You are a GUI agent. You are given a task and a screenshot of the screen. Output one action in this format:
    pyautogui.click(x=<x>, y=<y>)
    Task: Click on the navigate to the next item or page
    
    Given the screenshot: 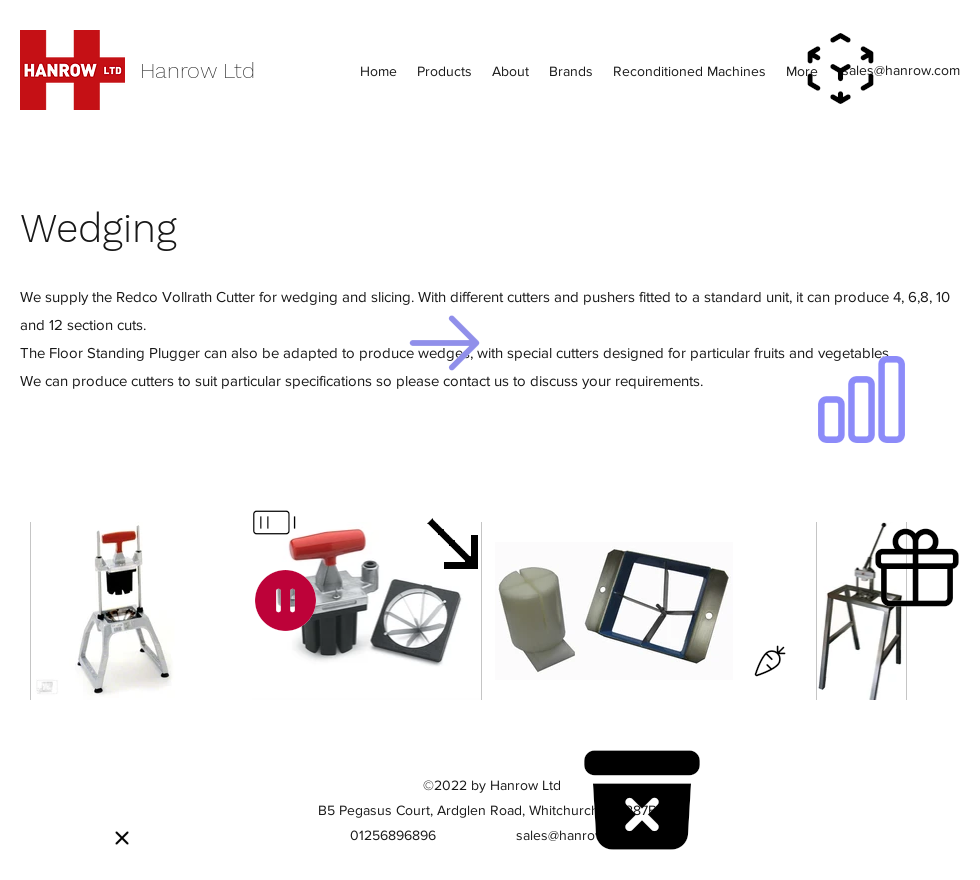 What is the action you would take?
    pyautogui.click(x=445, y=342)
    